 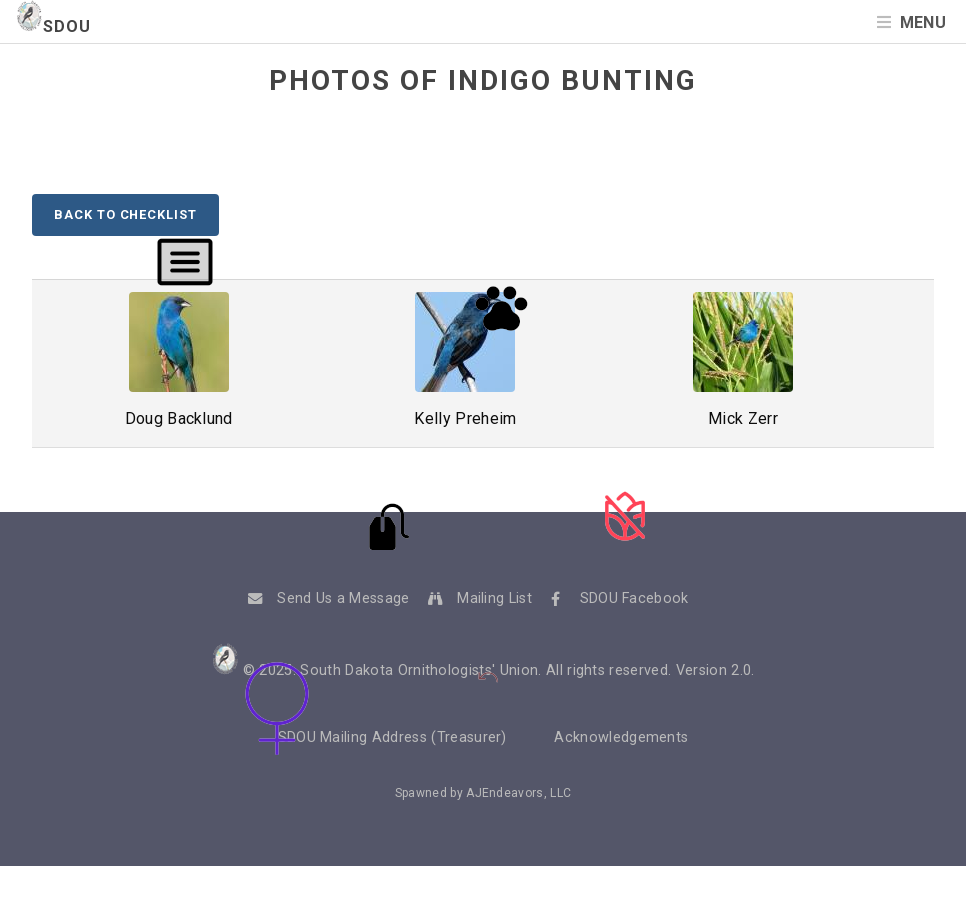 What do you see at coordinates (625, 517) in the screenshot?
I see `indicates gluten-free or grain-free option` at bounding box center [625, 517].